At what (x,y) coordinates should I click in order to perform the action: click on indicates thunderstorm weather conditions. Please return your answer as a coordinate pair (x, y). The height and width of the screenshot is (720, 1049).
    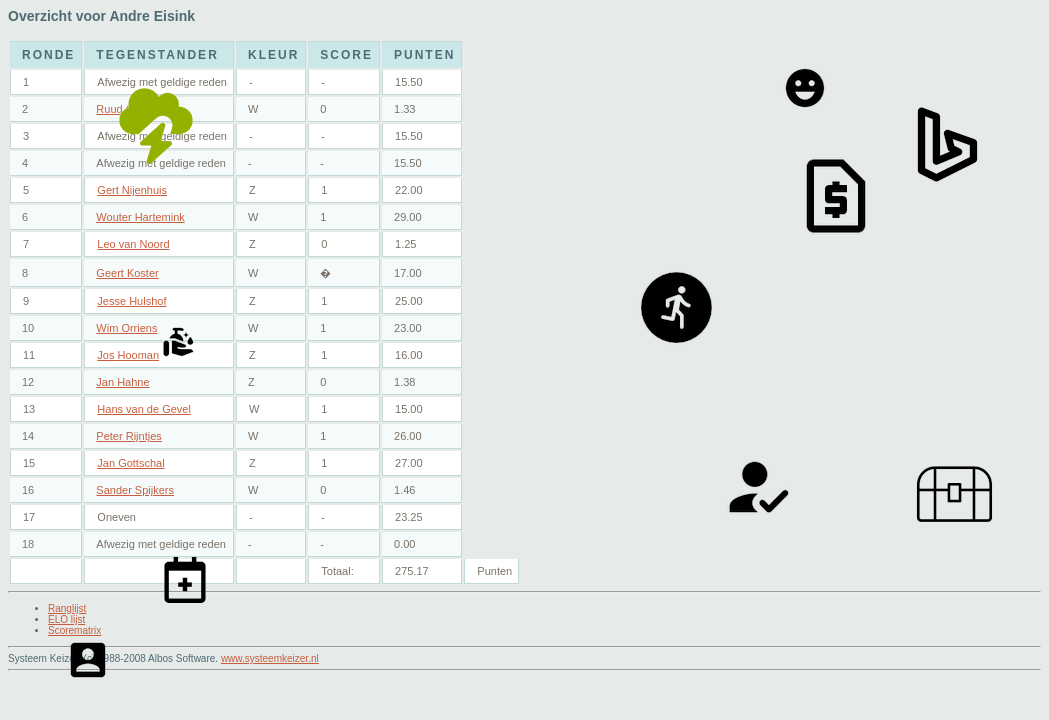
    Looking at the image, I should click on (156, 125).